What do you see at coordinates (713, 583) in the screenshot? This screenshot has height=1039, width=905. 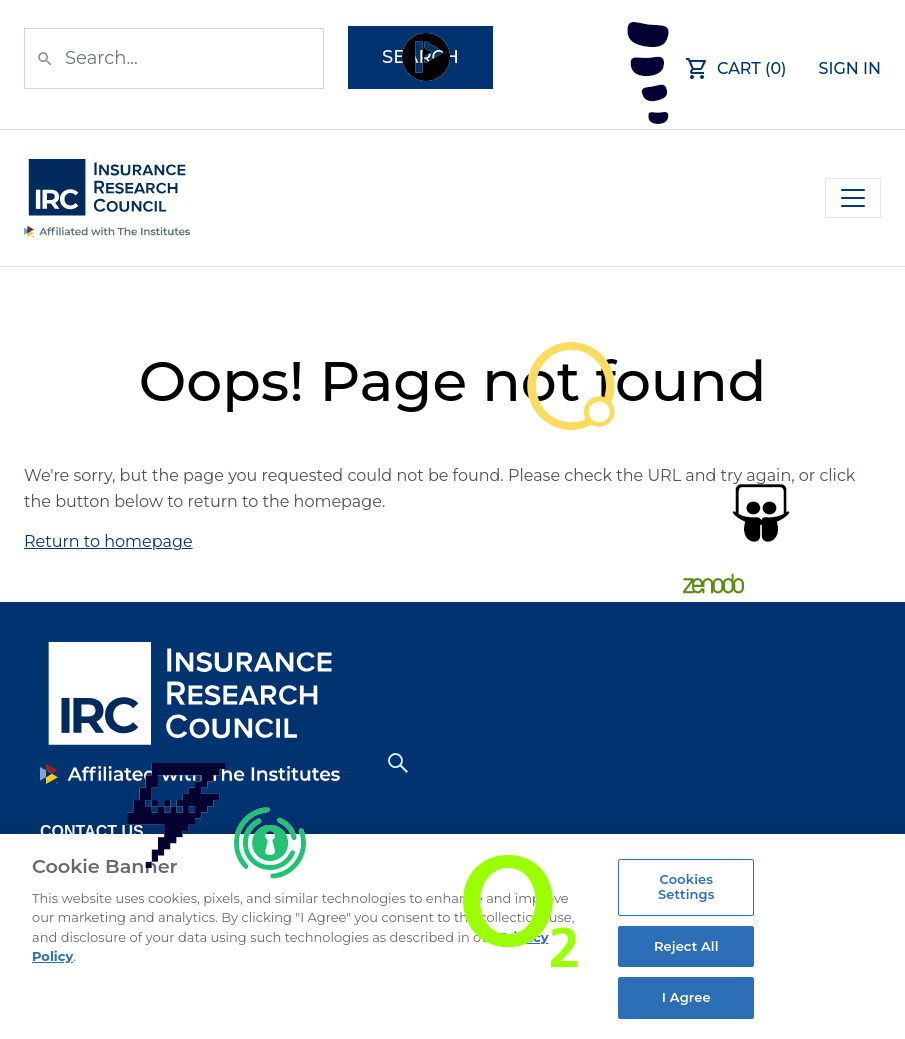 I see `open zenodo research repository` at bounding box center [713, 583].